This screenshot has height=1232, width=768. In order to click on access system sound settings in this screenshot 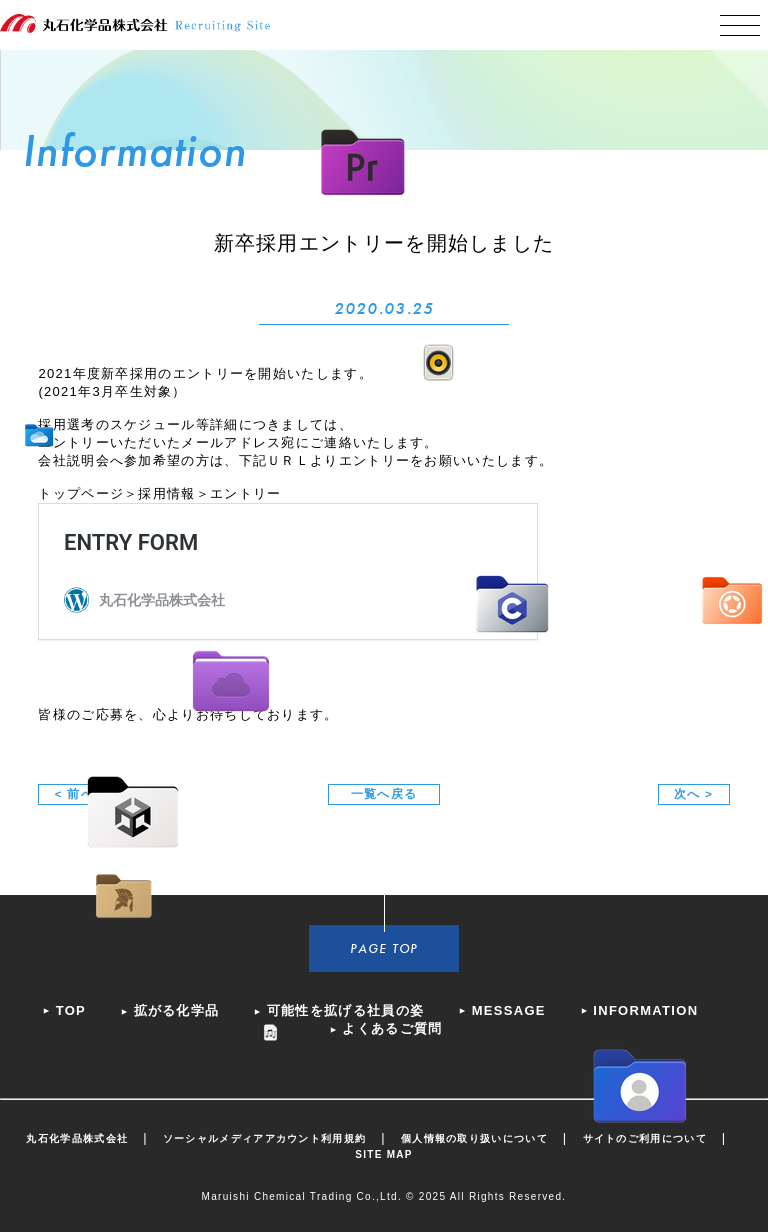, I will do `click(438, 362)`.